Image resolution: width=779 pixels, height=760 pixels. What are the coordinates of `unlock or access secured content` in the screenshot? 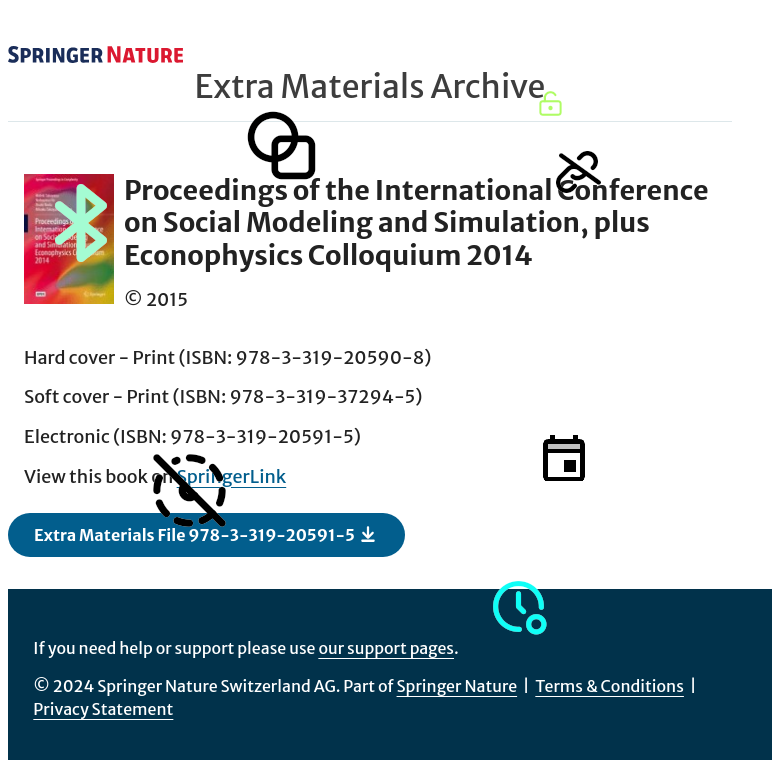 It's located at (550, 103).